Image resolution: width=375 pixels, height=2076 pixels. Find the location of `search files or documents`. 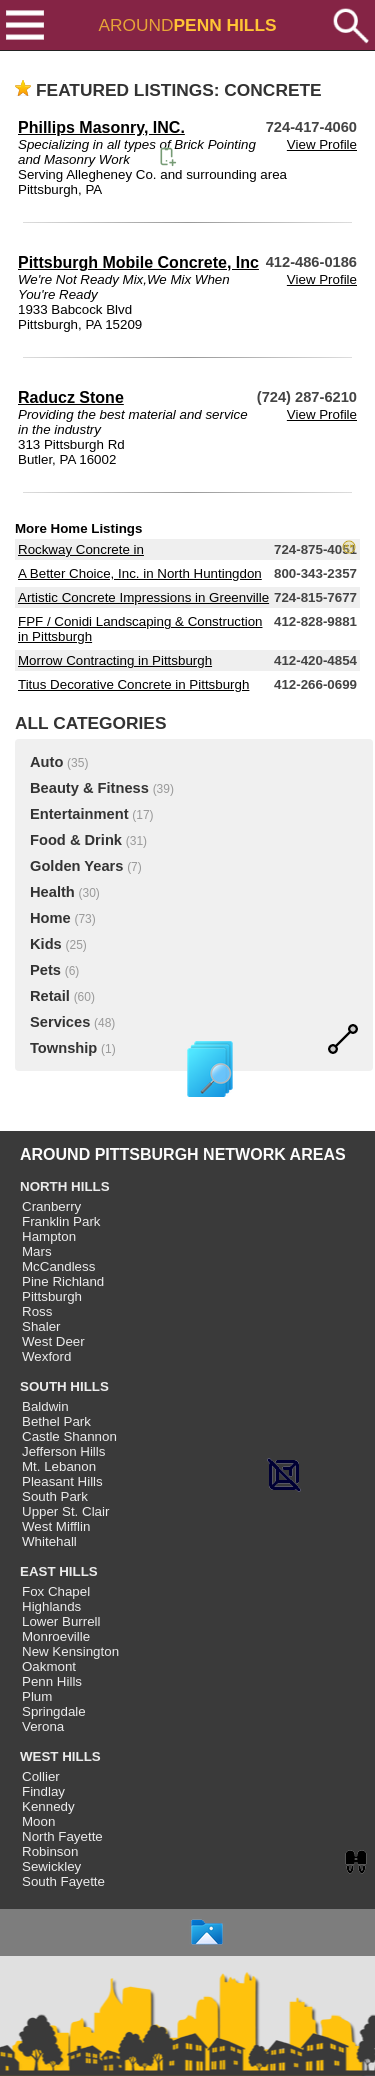

search files or documents is located at coordinates (210, 1069).